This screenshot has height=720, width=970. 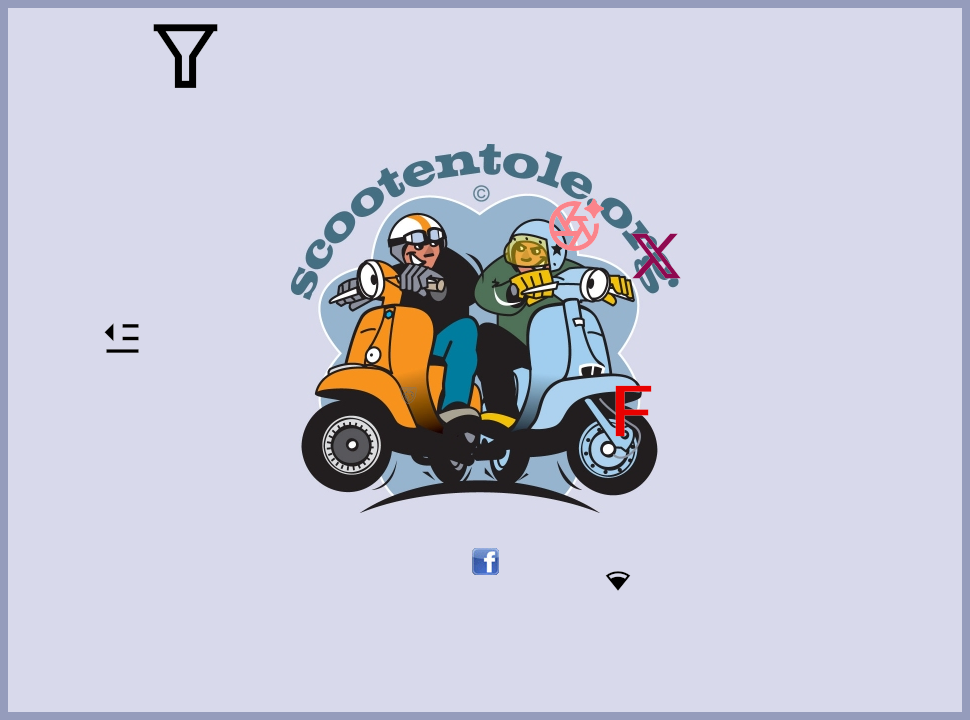 What do you see at coordinates (574, 226) in the screenshot?
I see `access AI-powered camera features` at bounding box center [574, 226].